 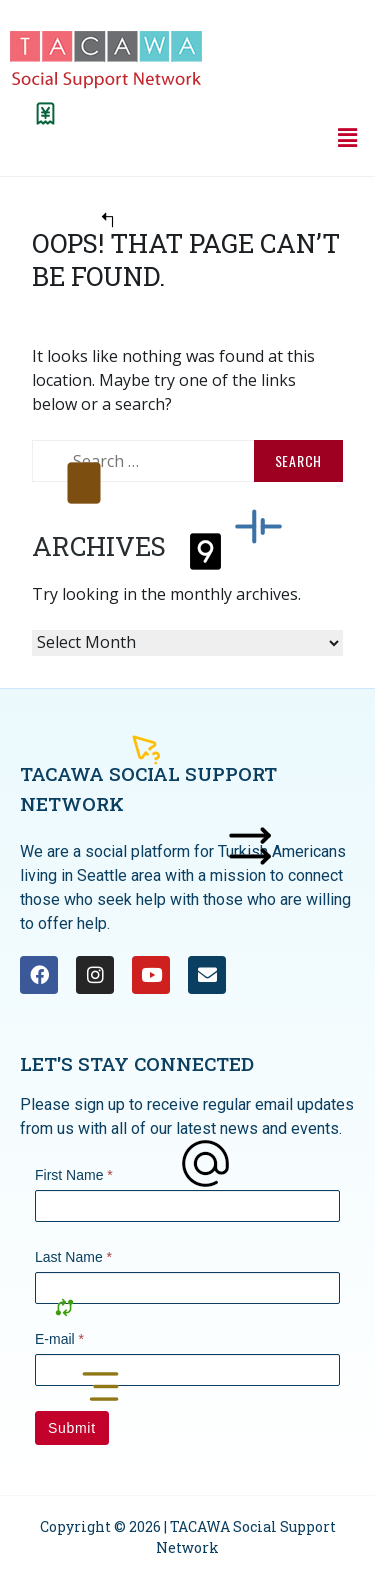 I want to click on indicates the number nine in a list or sequence, so click(x=205, y=551).